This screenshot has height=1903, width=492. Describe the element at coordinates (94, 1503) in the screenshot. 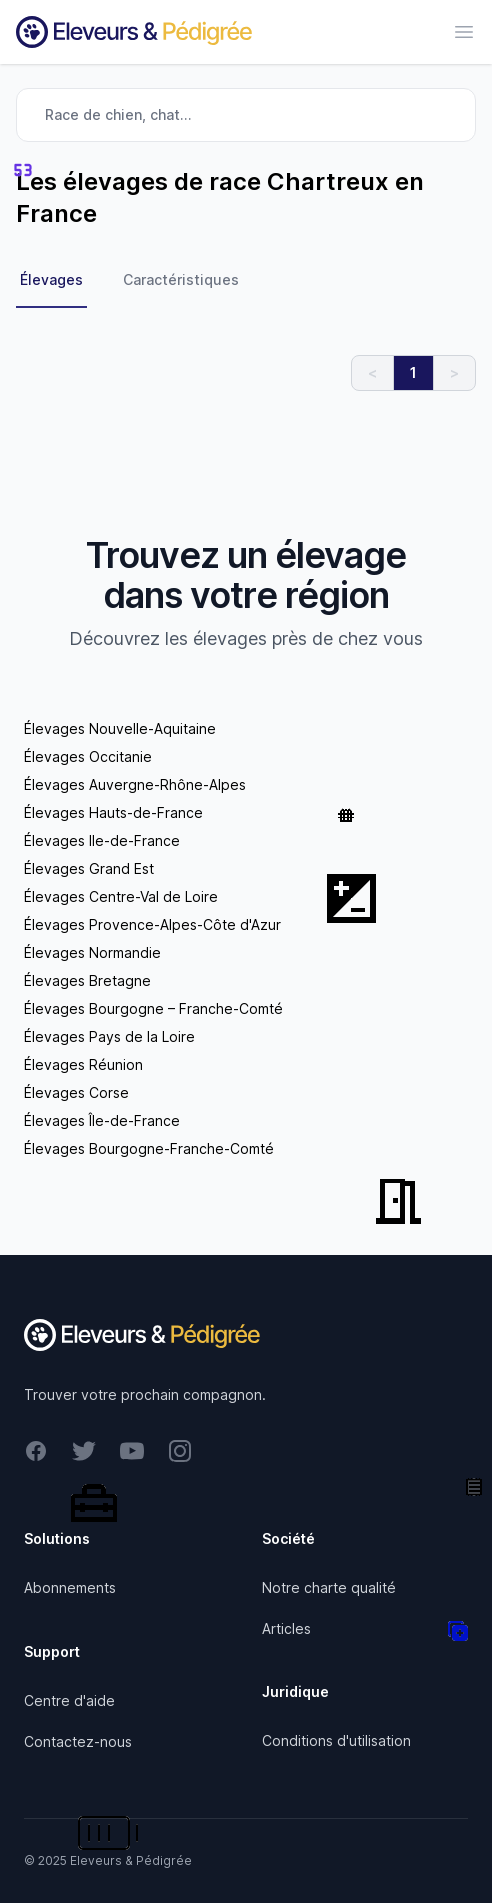

I see `access home repair services` at that location.